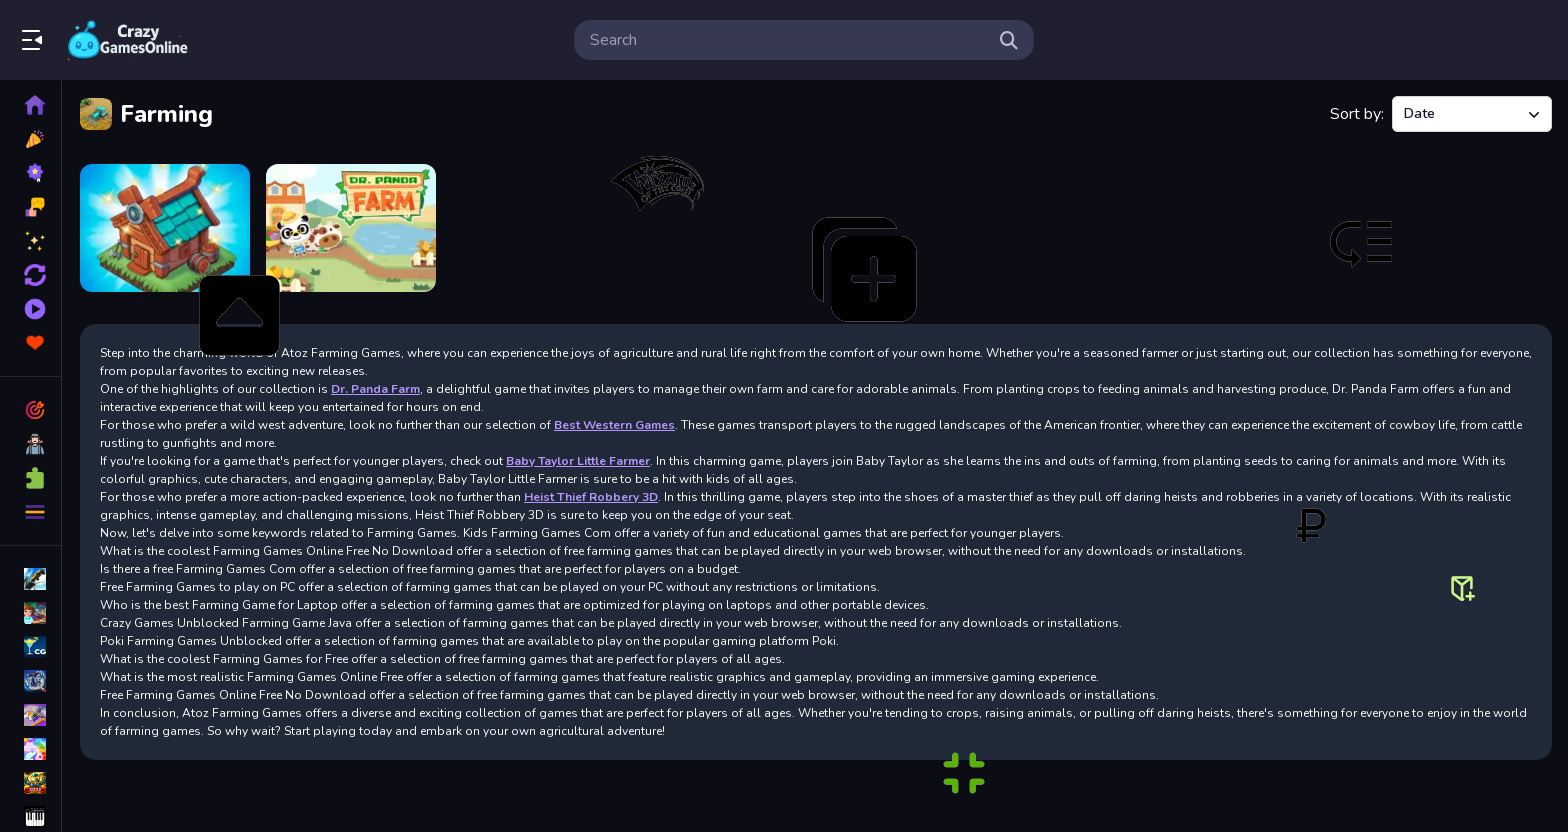 This screenshot has height=832, width=1568. Describe the element at coordinates (239, 315) in the screenshot. I see `expand content or show more options` at that location.